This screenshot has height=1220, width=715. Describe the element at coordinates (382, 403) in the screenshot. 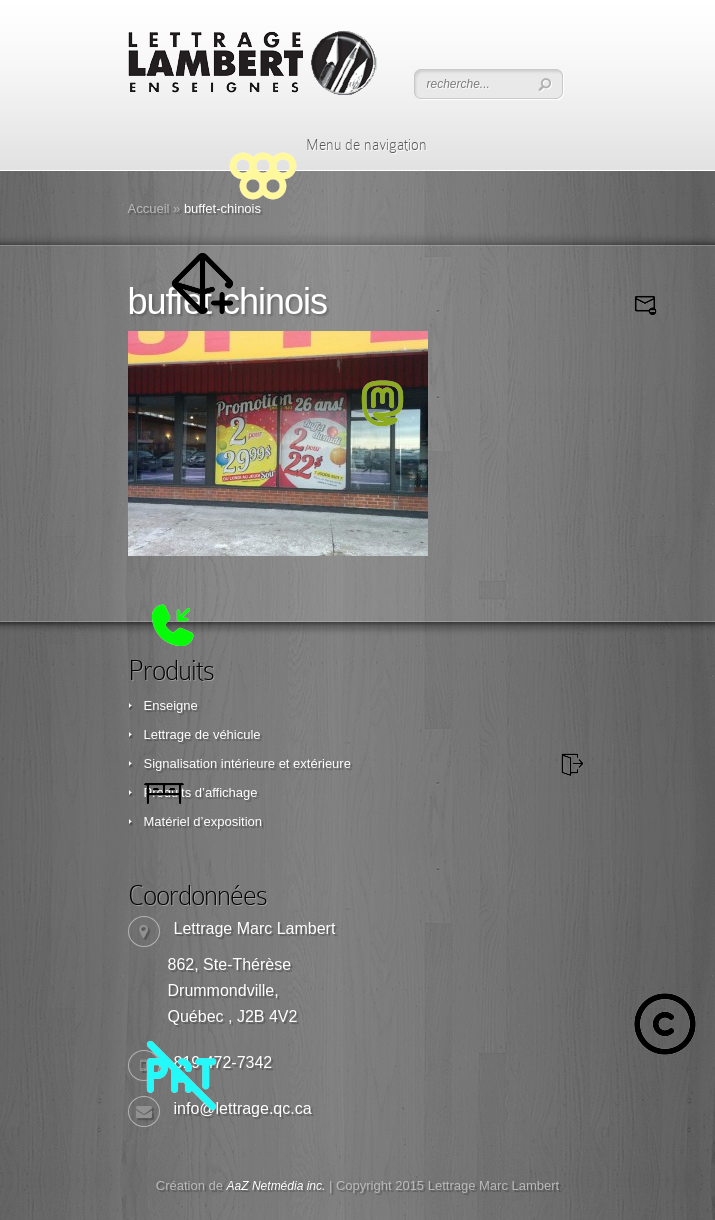

I see `open Mastodon app` at that location.